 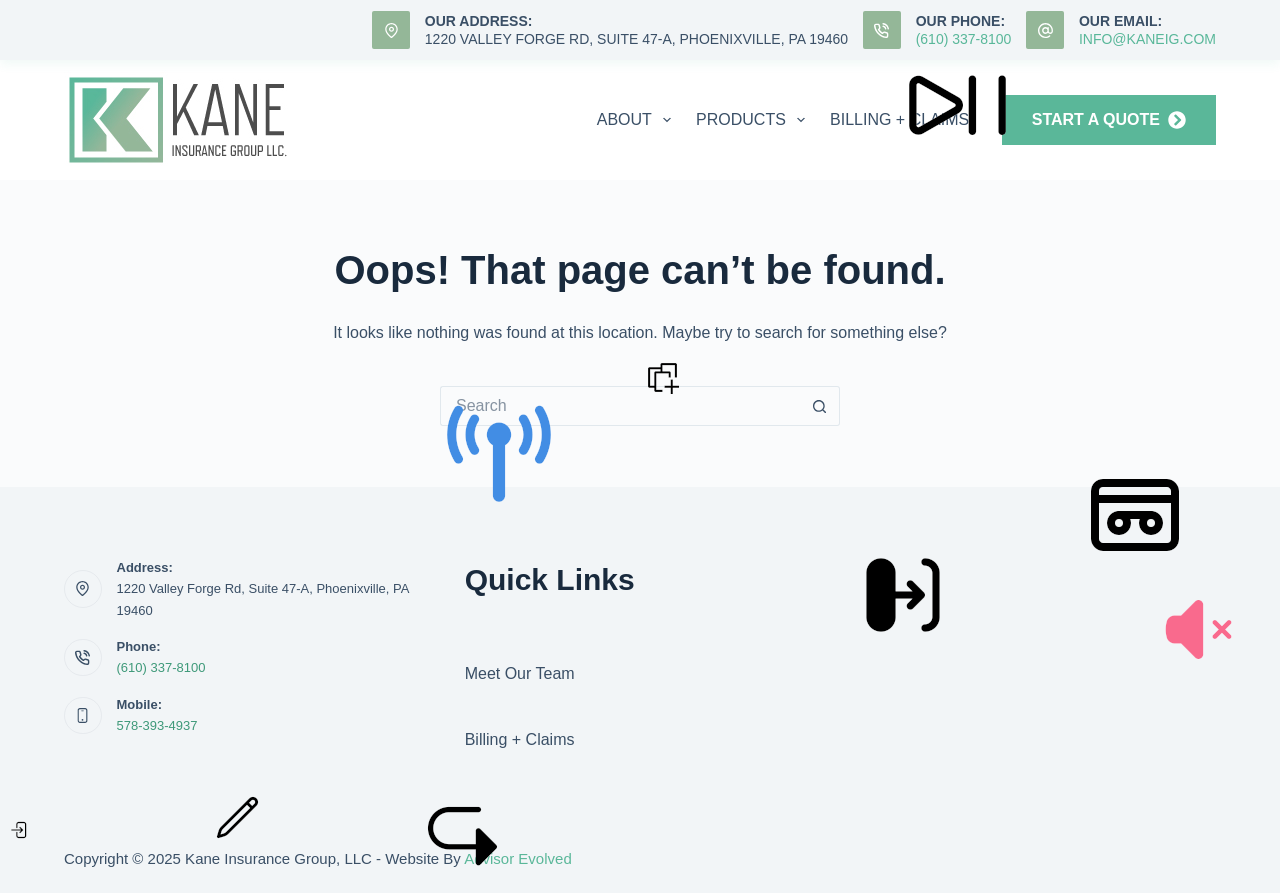 What do you see at coordinates (462, 833) in the screenshot?
I see `redo last action` at bounding box center [462, 833].